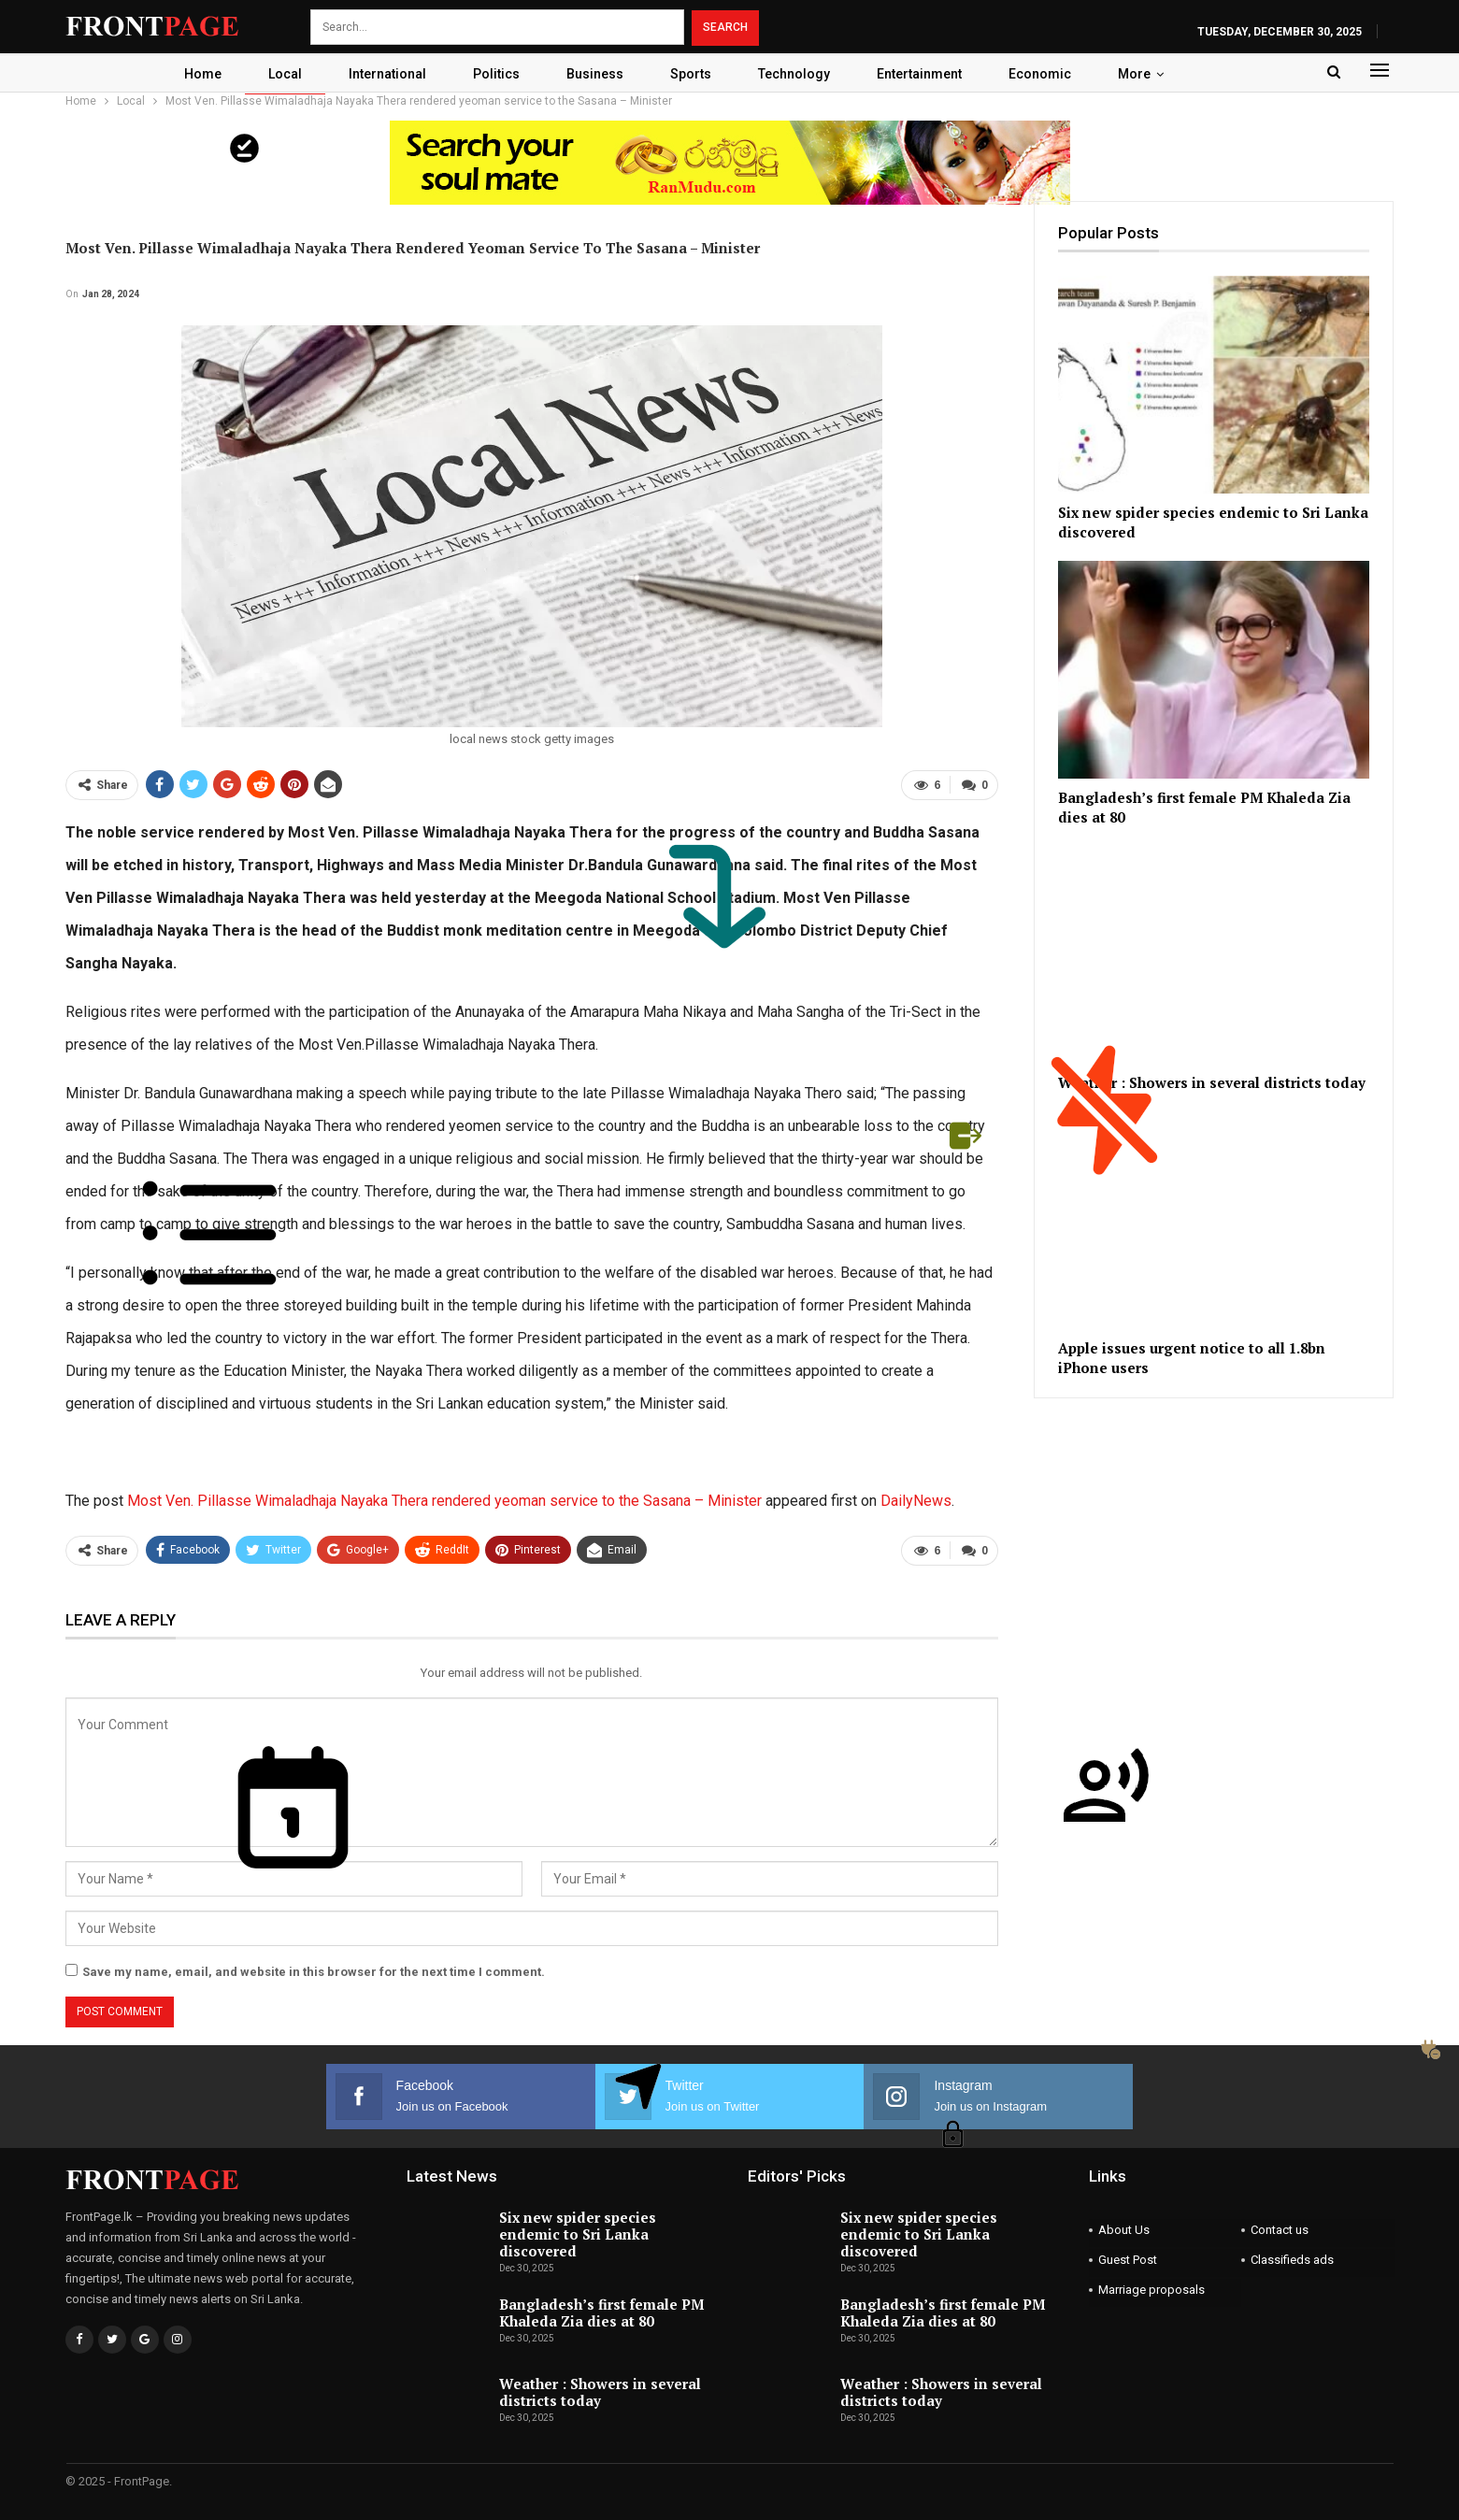  What do you see at coordinates (244, 148) in the screenshot?
I see `indicates content is available offline` at bounding box center [244, 148].